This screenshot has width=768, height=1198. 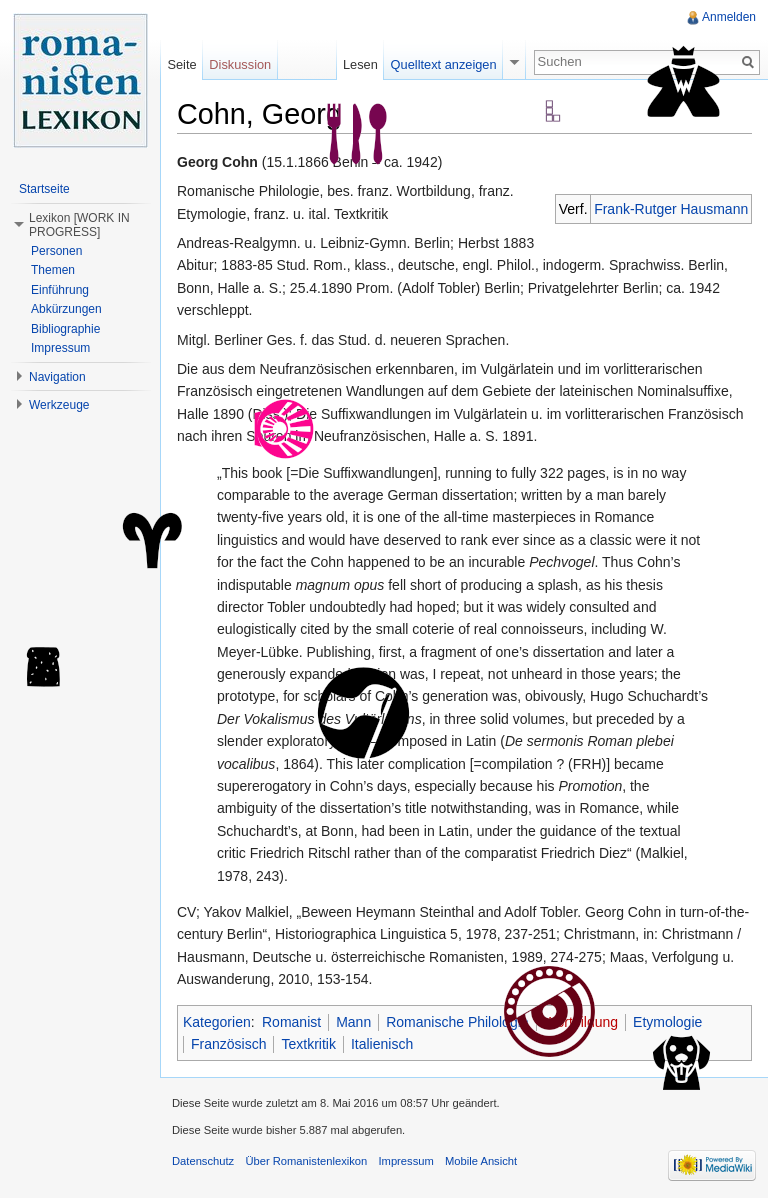 What do you see at coordinates (356, 134) in the screenshot?
I see `view nearby restaurants or dining options` at bounding box center [356, 134].